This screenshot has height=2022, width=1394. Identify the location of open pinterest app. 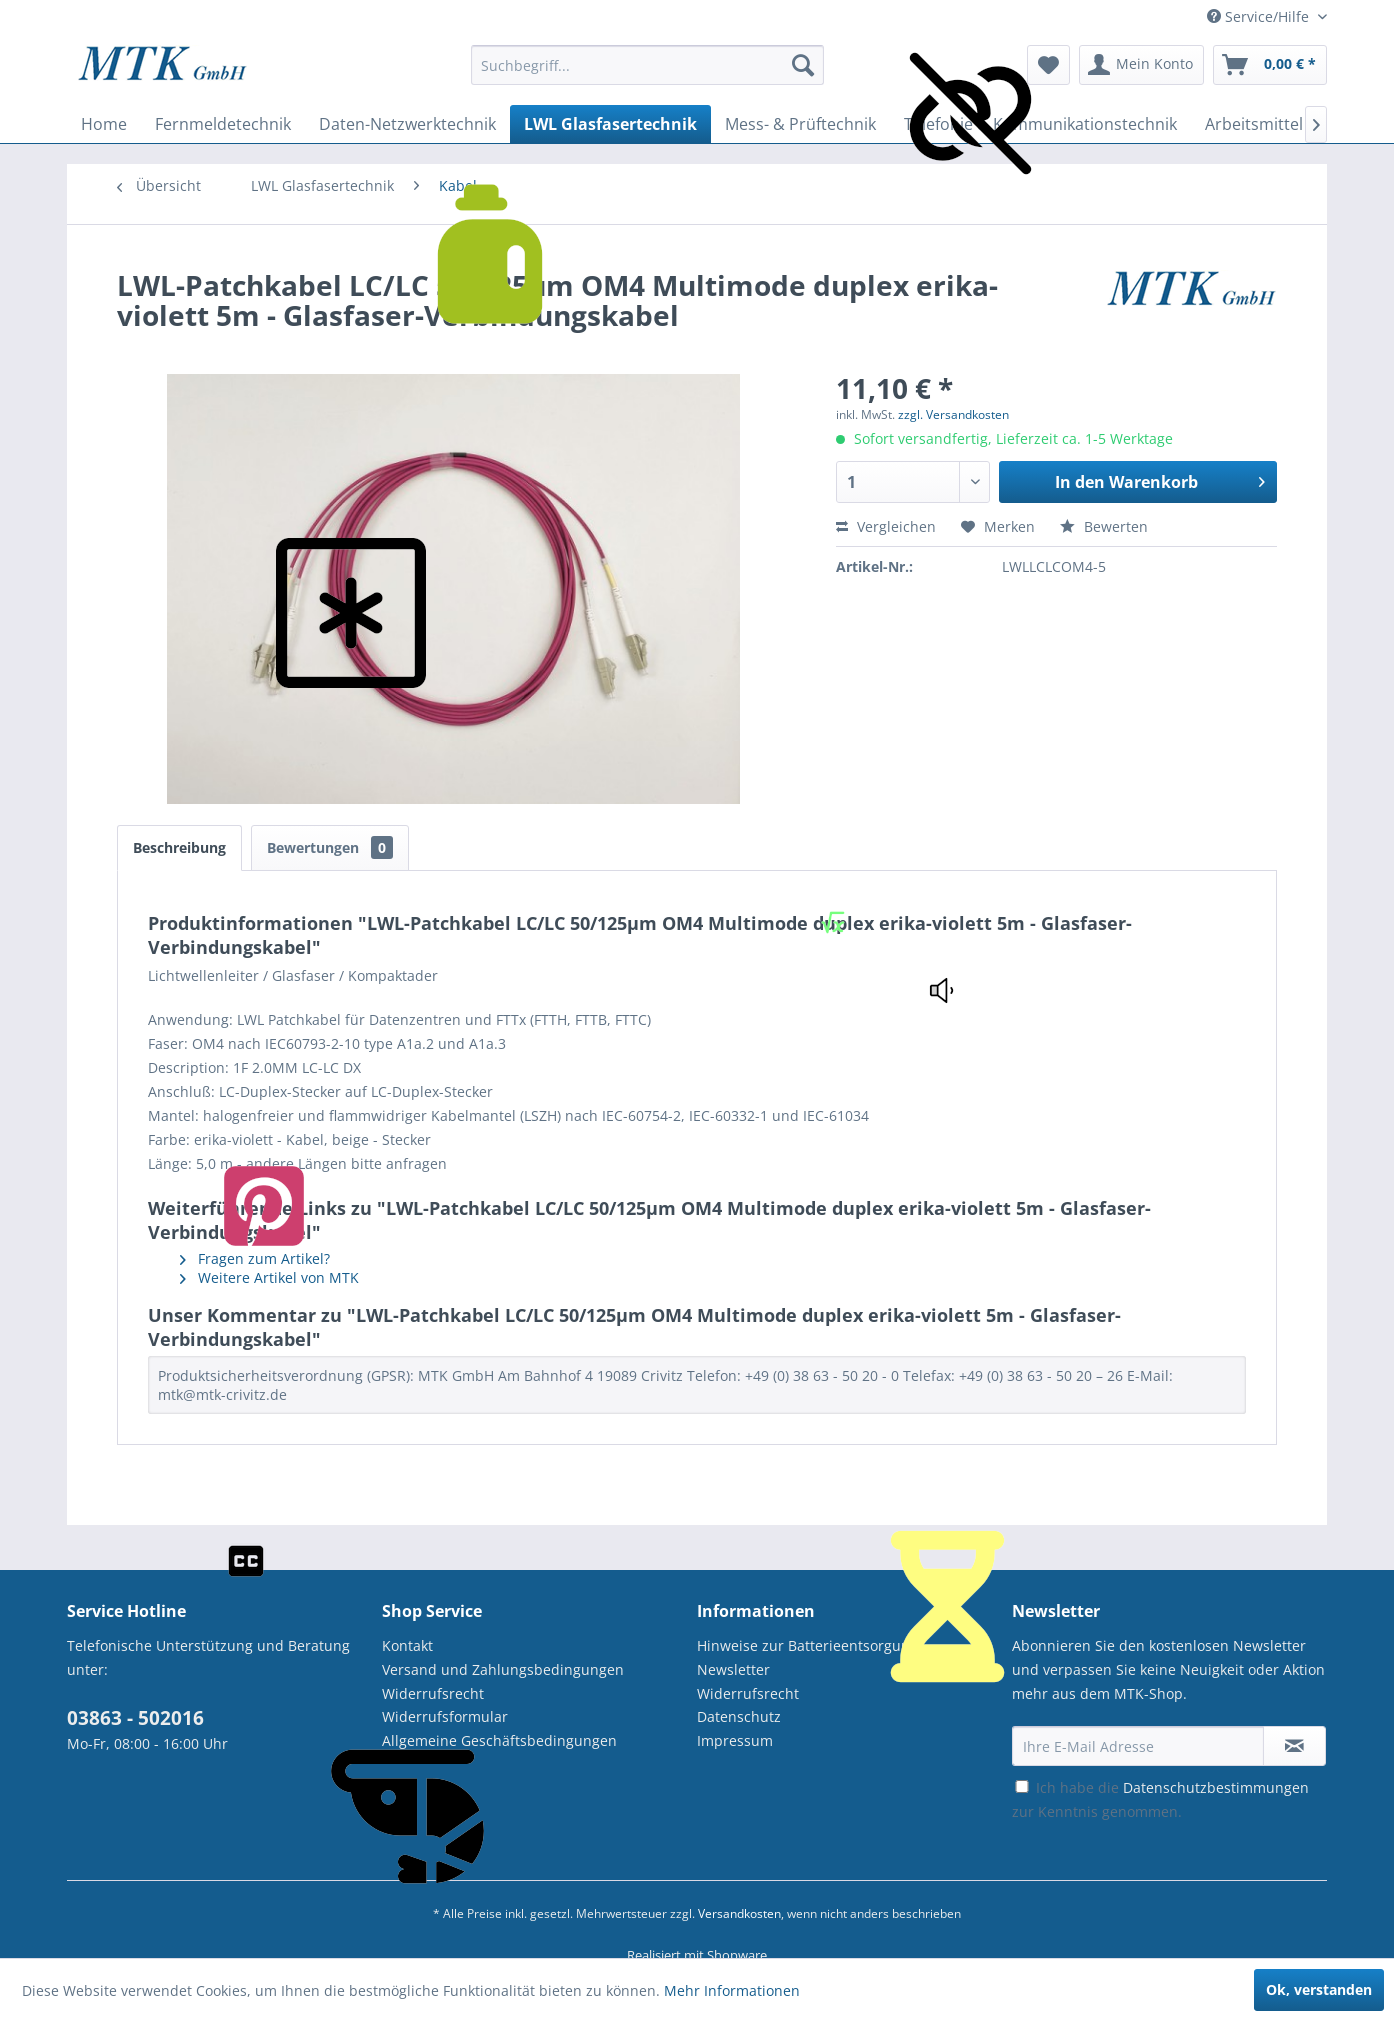
(264, 1206).